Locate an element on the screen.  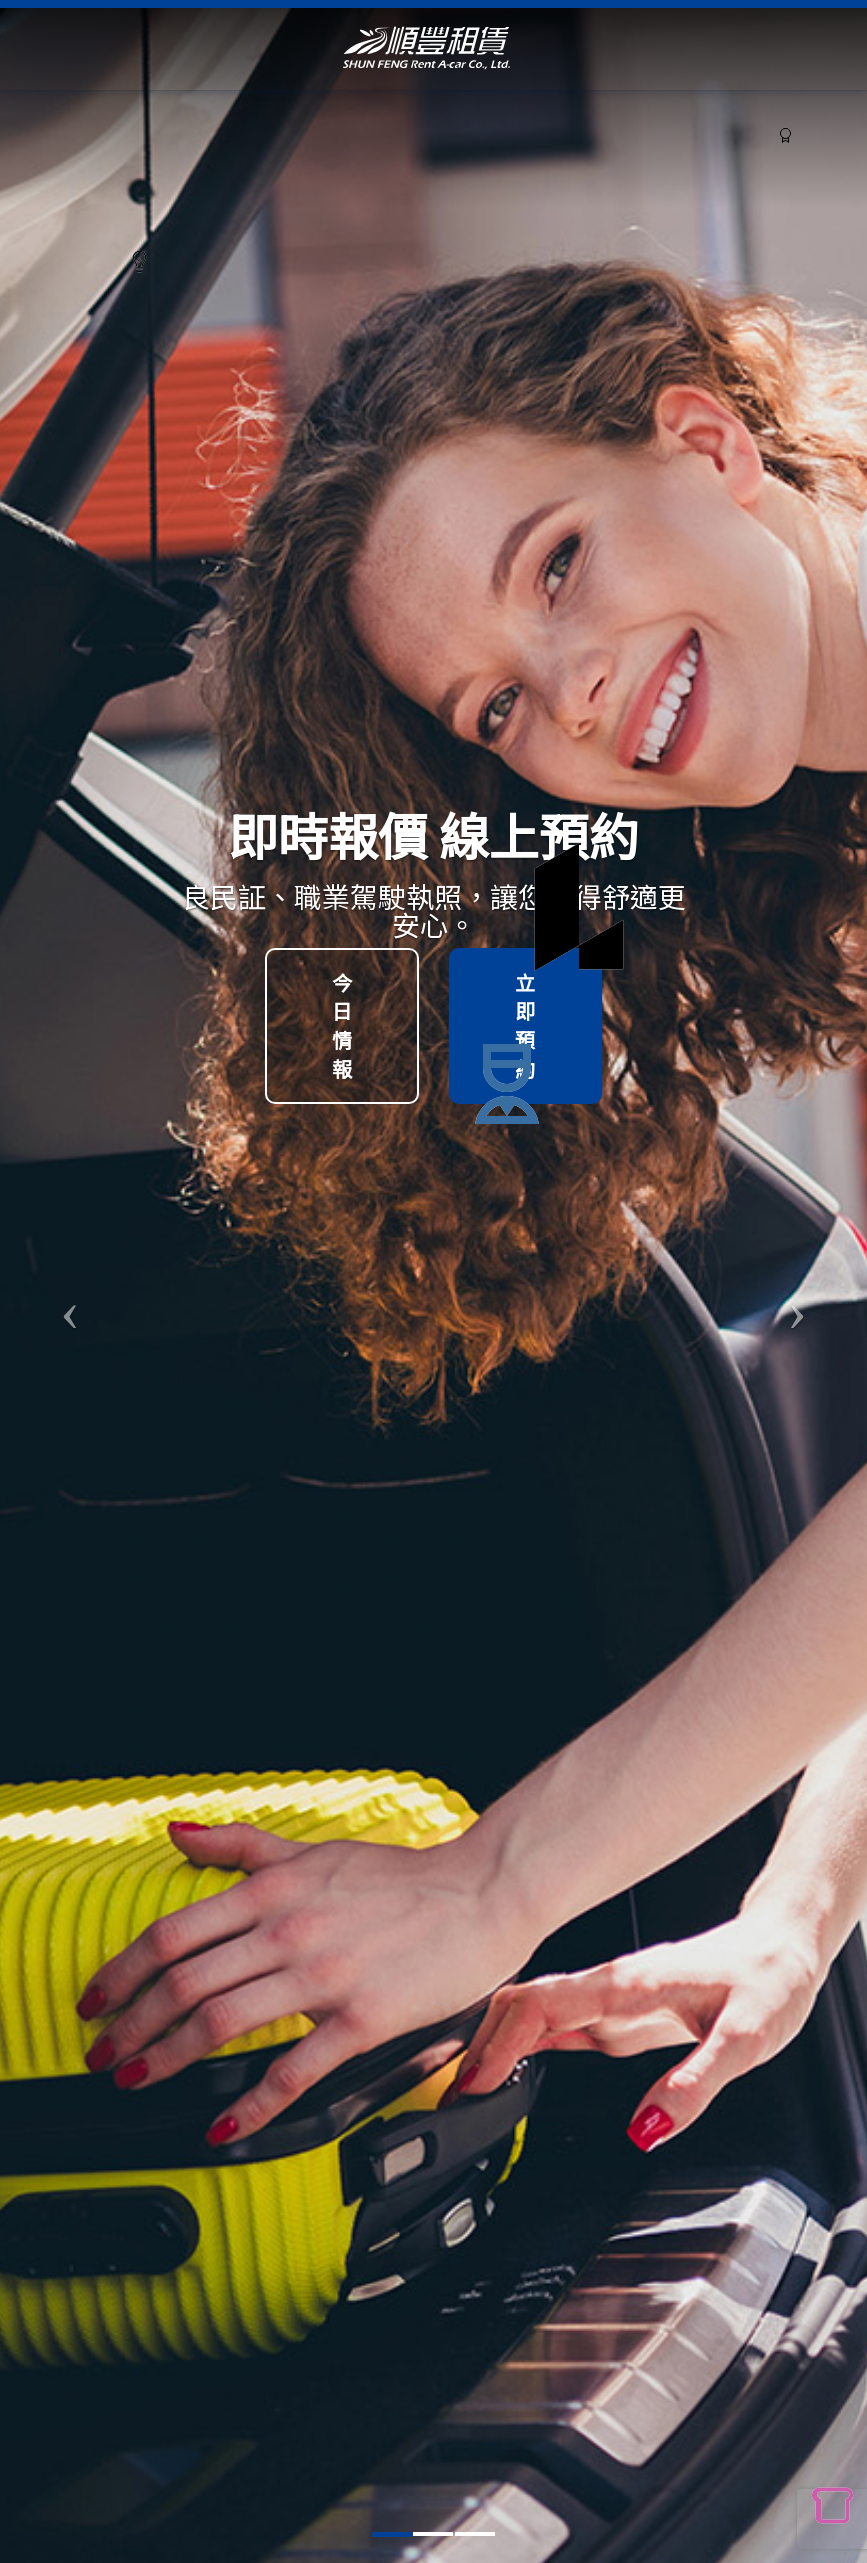
lucid software company logo is located at coordinates (579, 907).